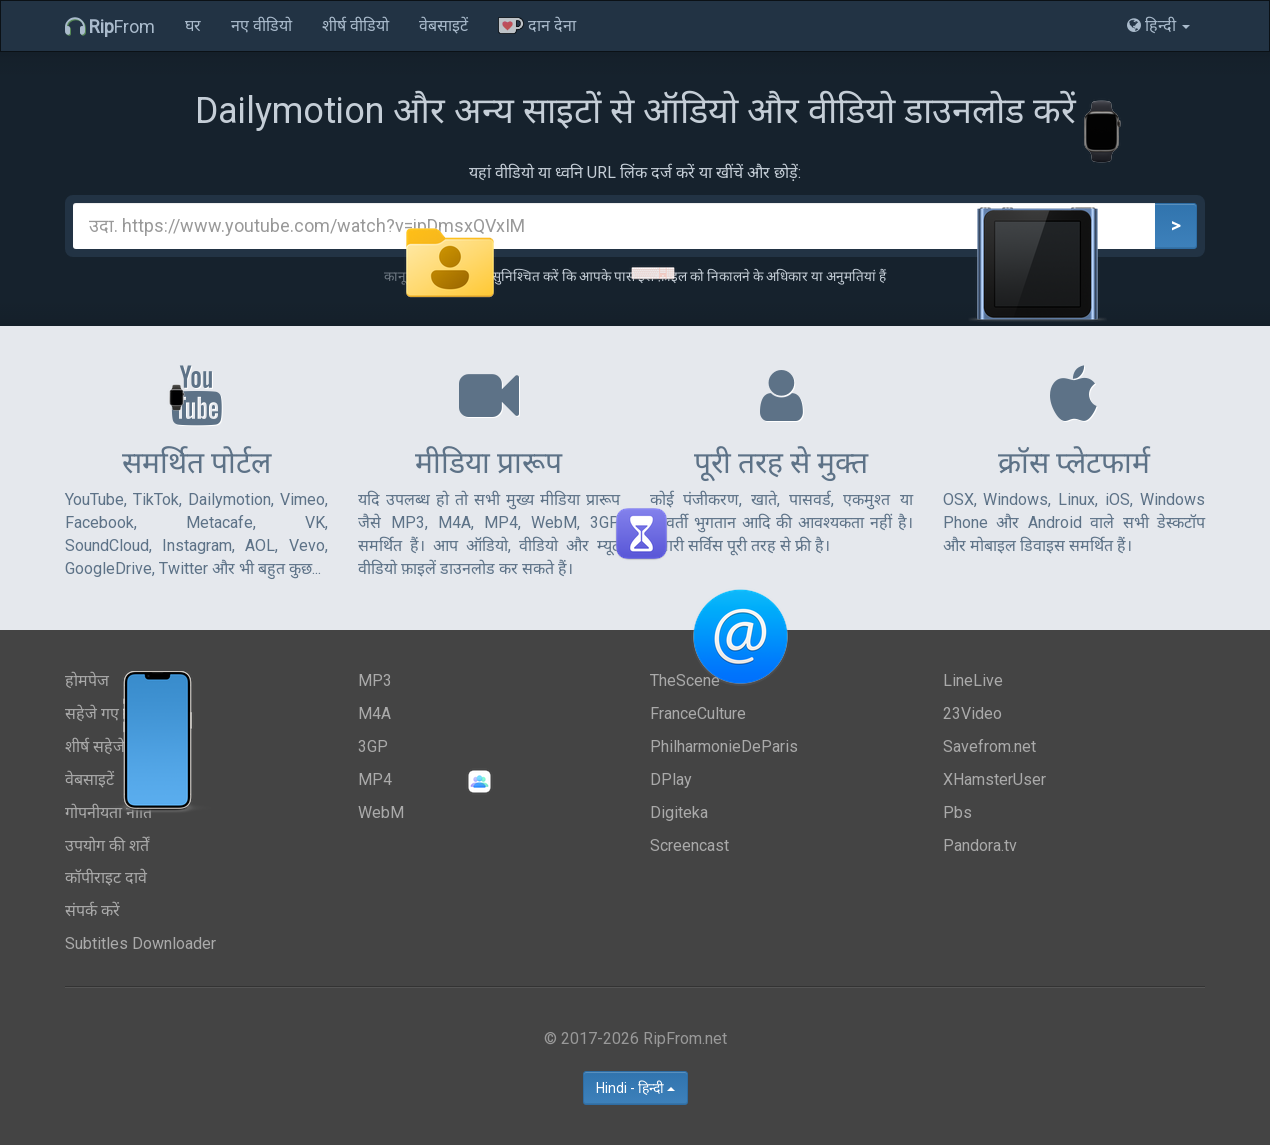  What do you see at coordinates (450, 265) in the screenshot?
I see `open your personal user folder` at bounding box center [450, 265].